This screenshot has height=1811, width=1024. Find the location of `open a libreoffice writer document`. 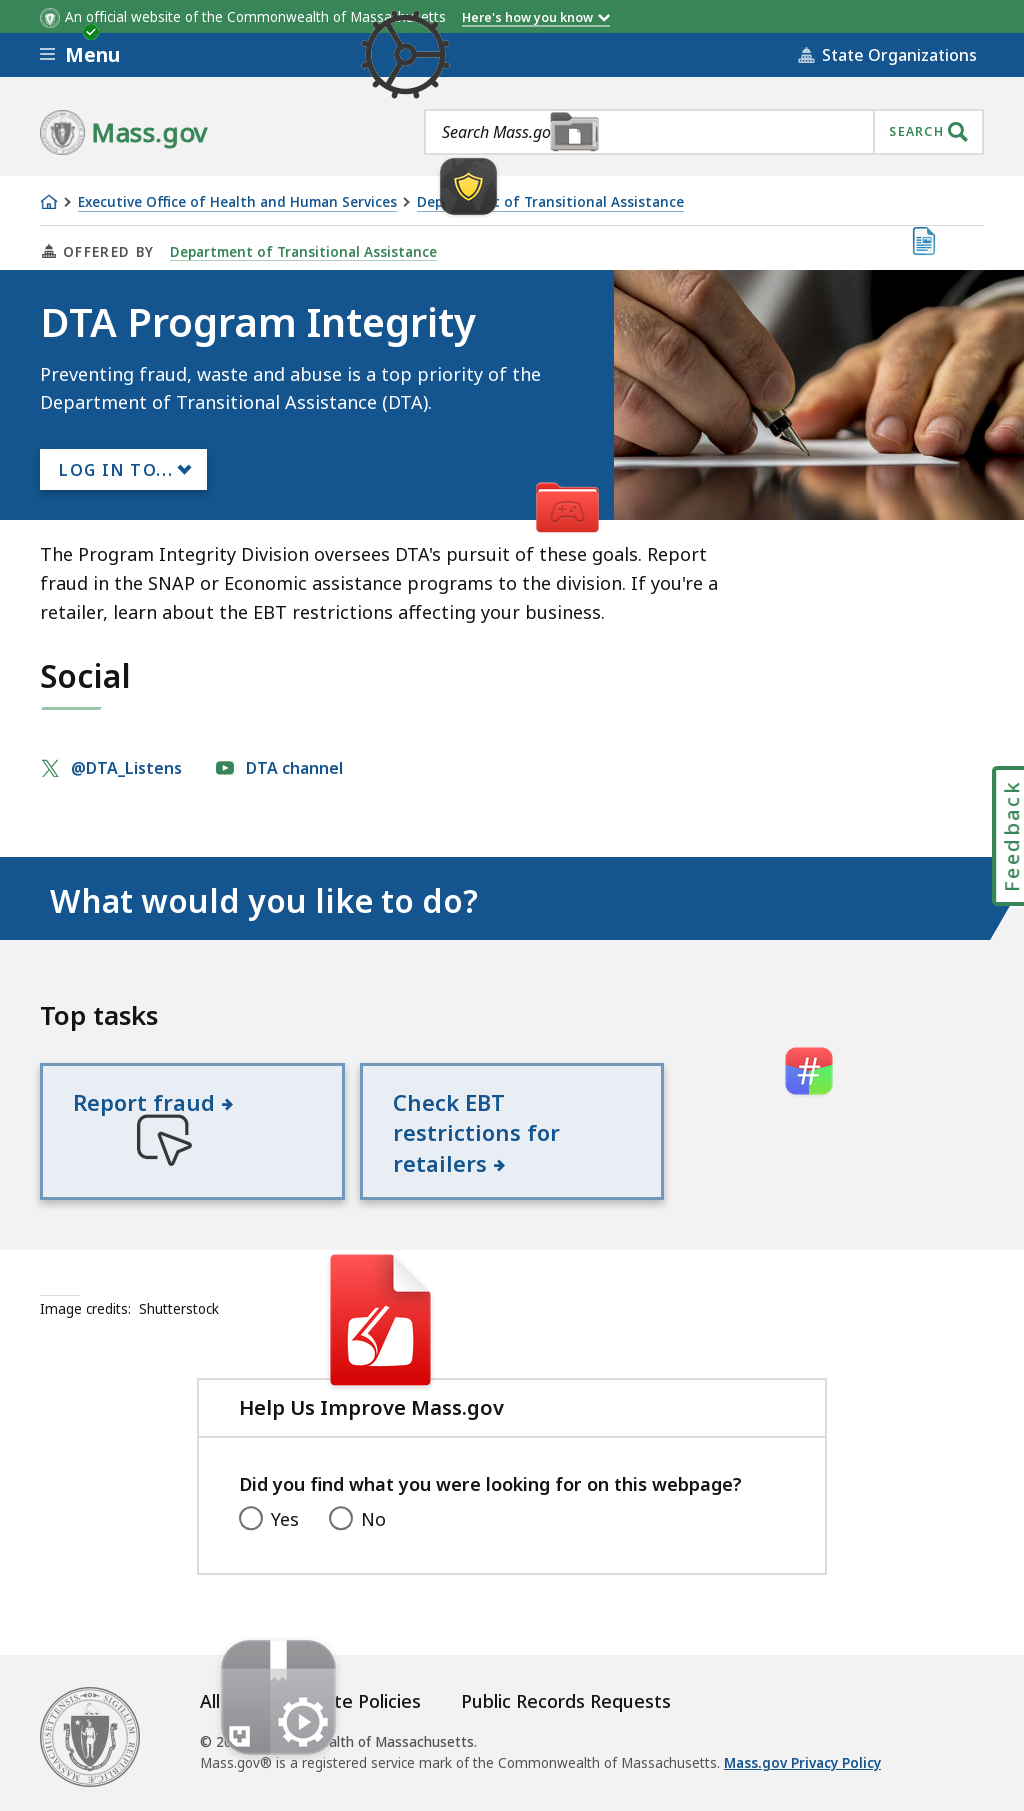

open a libreoffice writer document is located at coordinates (924, 241).